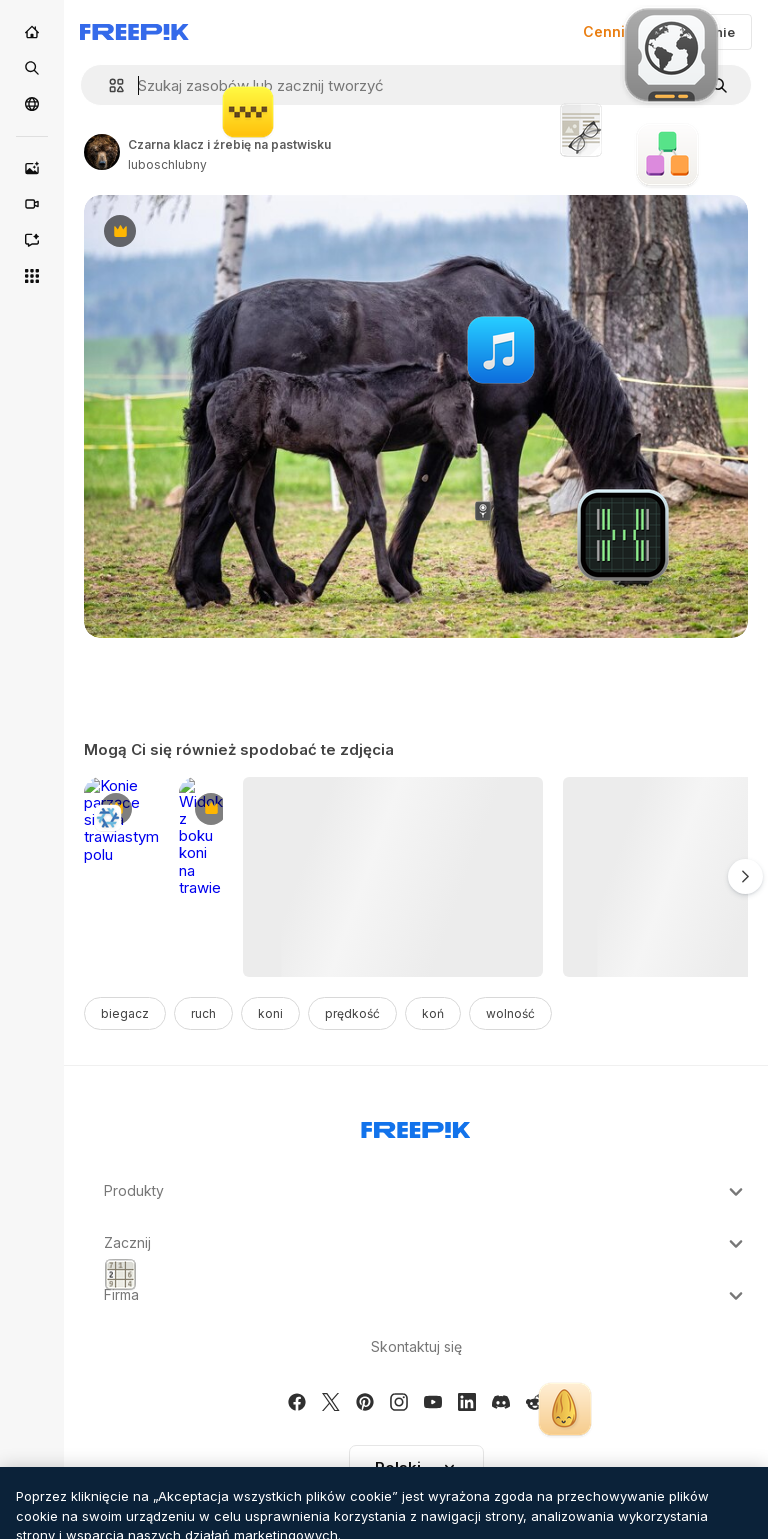 Image resolution: width=768 pixels, height=1539 pixels. What do you see at coordinates (501, 350) in the screenshot?
I see `open playmymusic app` at bounding box center [501, 350].